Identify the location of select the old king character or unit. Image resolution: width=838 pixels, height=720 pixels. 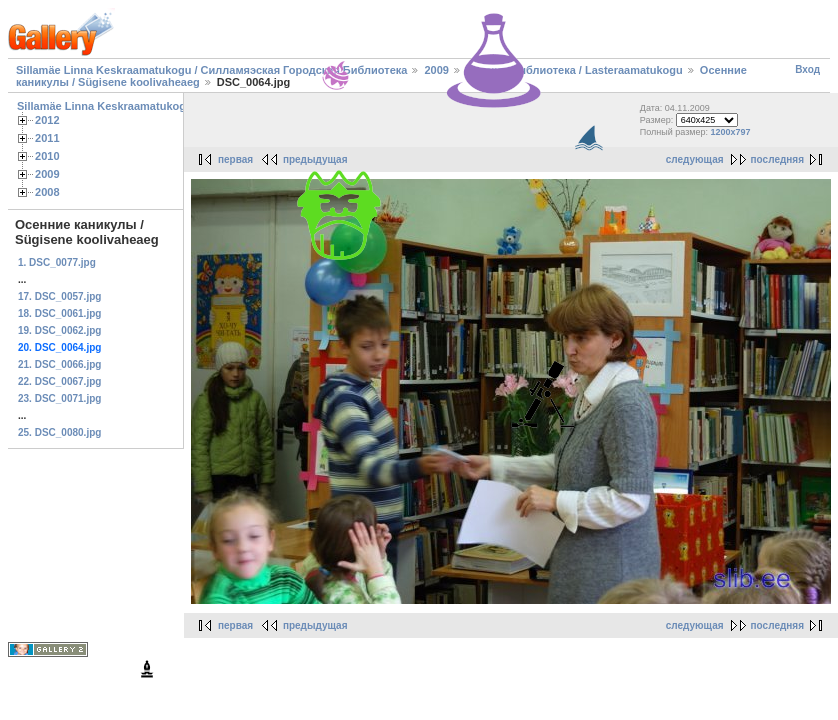
(339, 215).